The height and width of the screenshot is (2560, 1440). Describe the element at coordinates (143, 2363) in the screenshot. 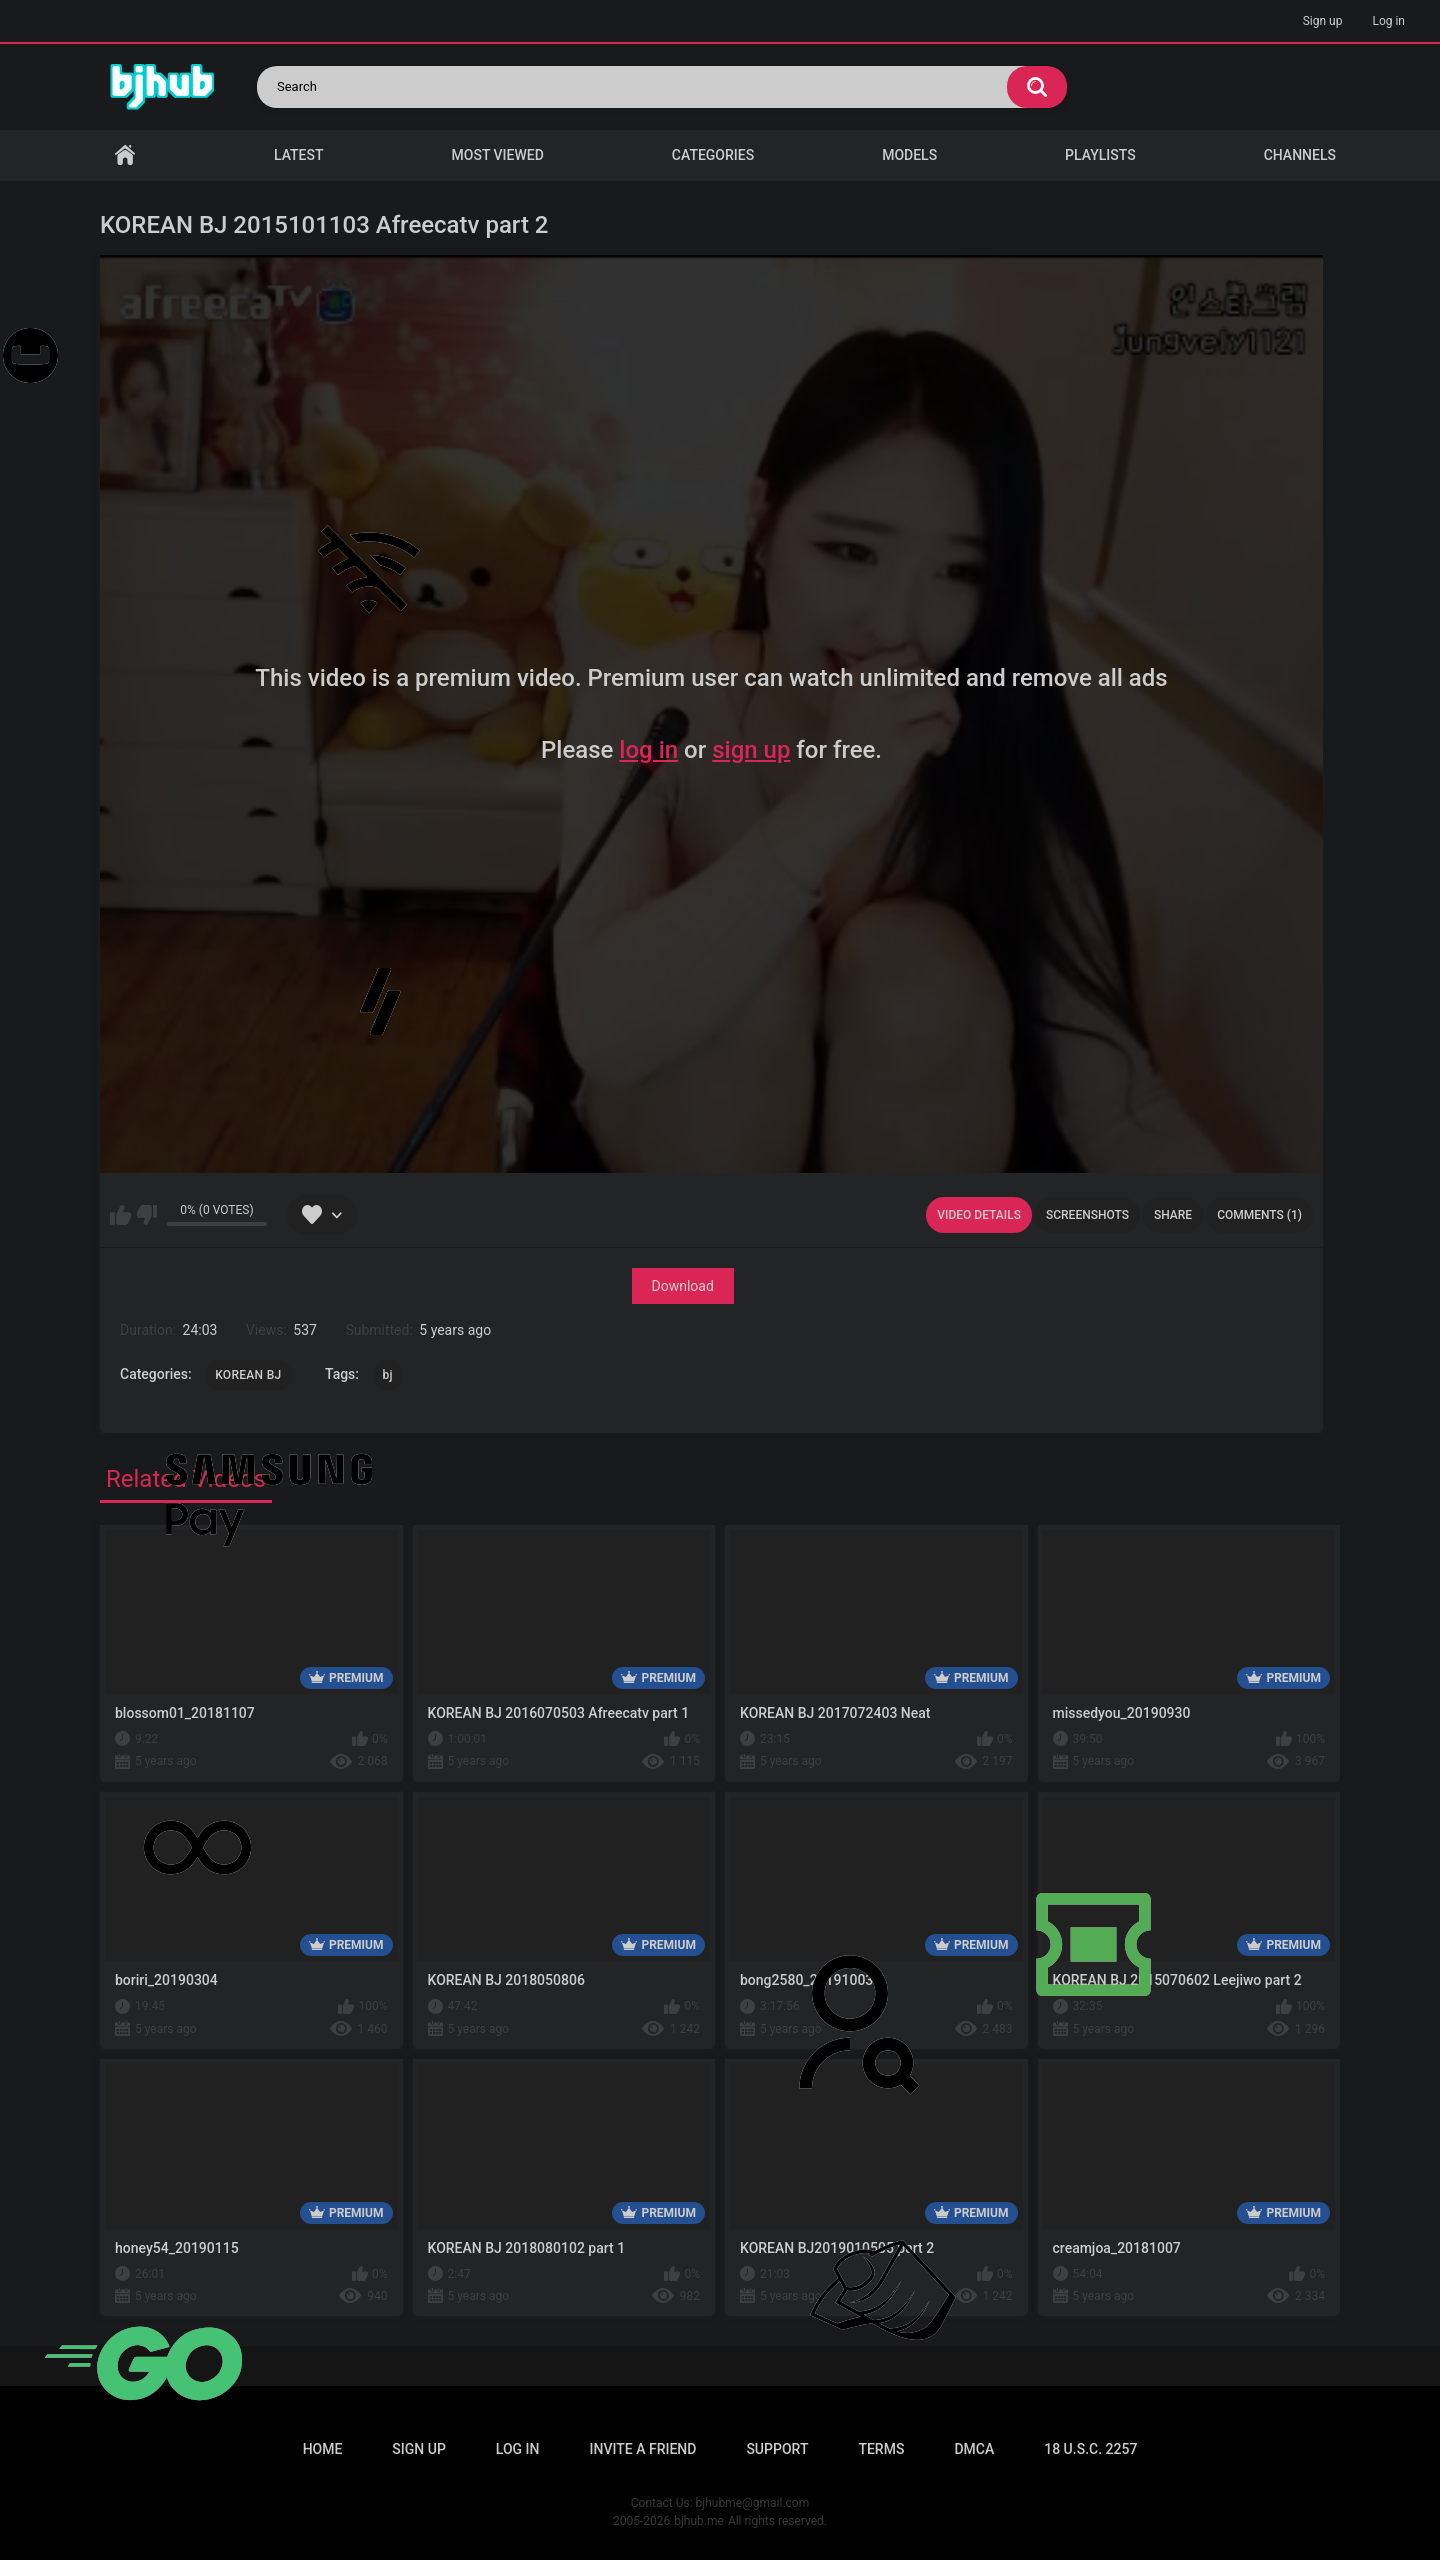

I see `go programming language logo` at that location.